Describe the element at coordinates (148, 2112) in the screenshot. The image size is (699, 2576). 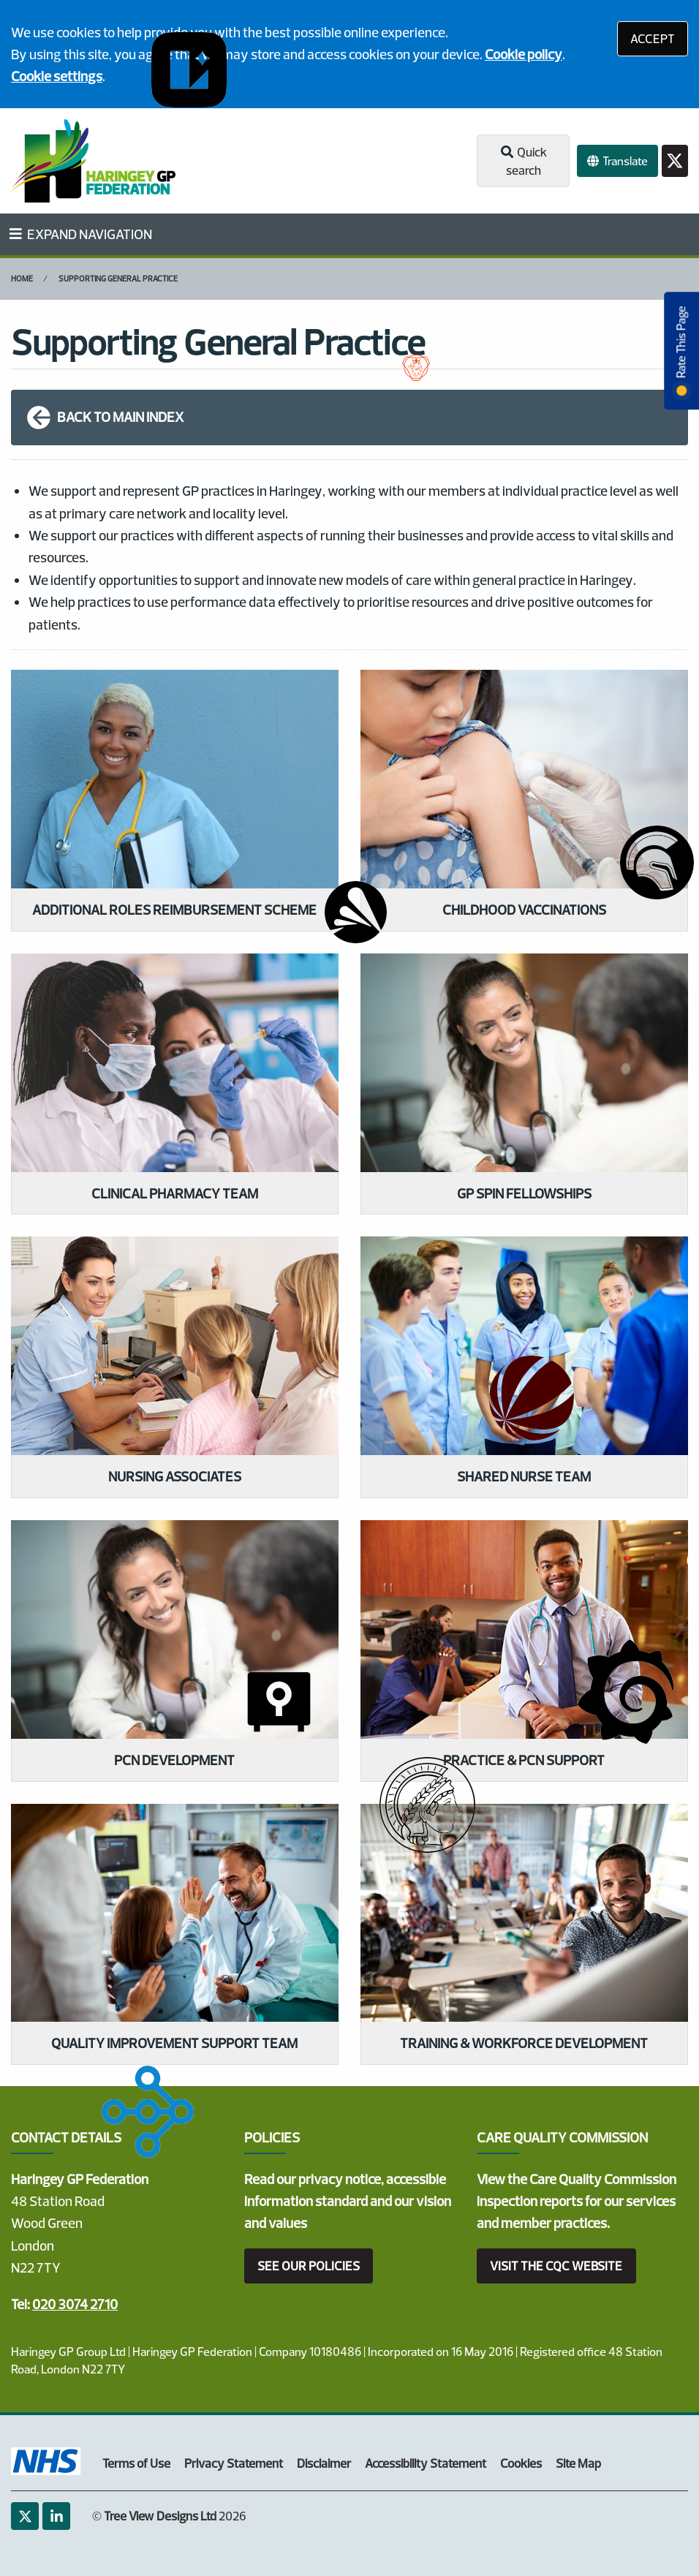
I see `ray distributed computing framework logo` at that location.